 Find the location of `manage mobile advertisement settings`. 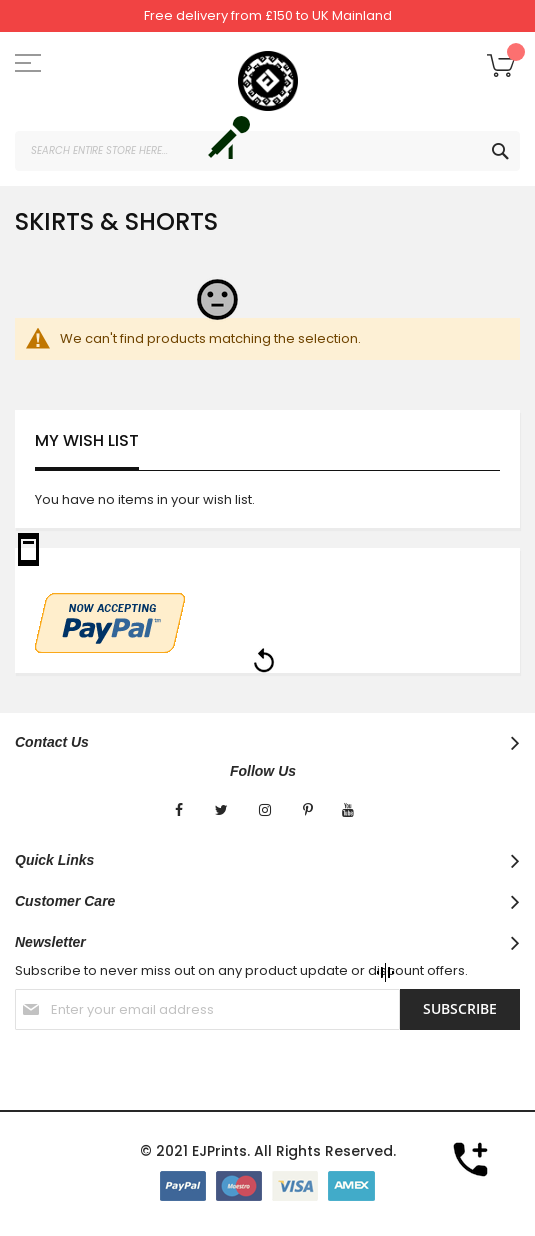

manage mobile advertisement settings is located at coordinates (28, 549).